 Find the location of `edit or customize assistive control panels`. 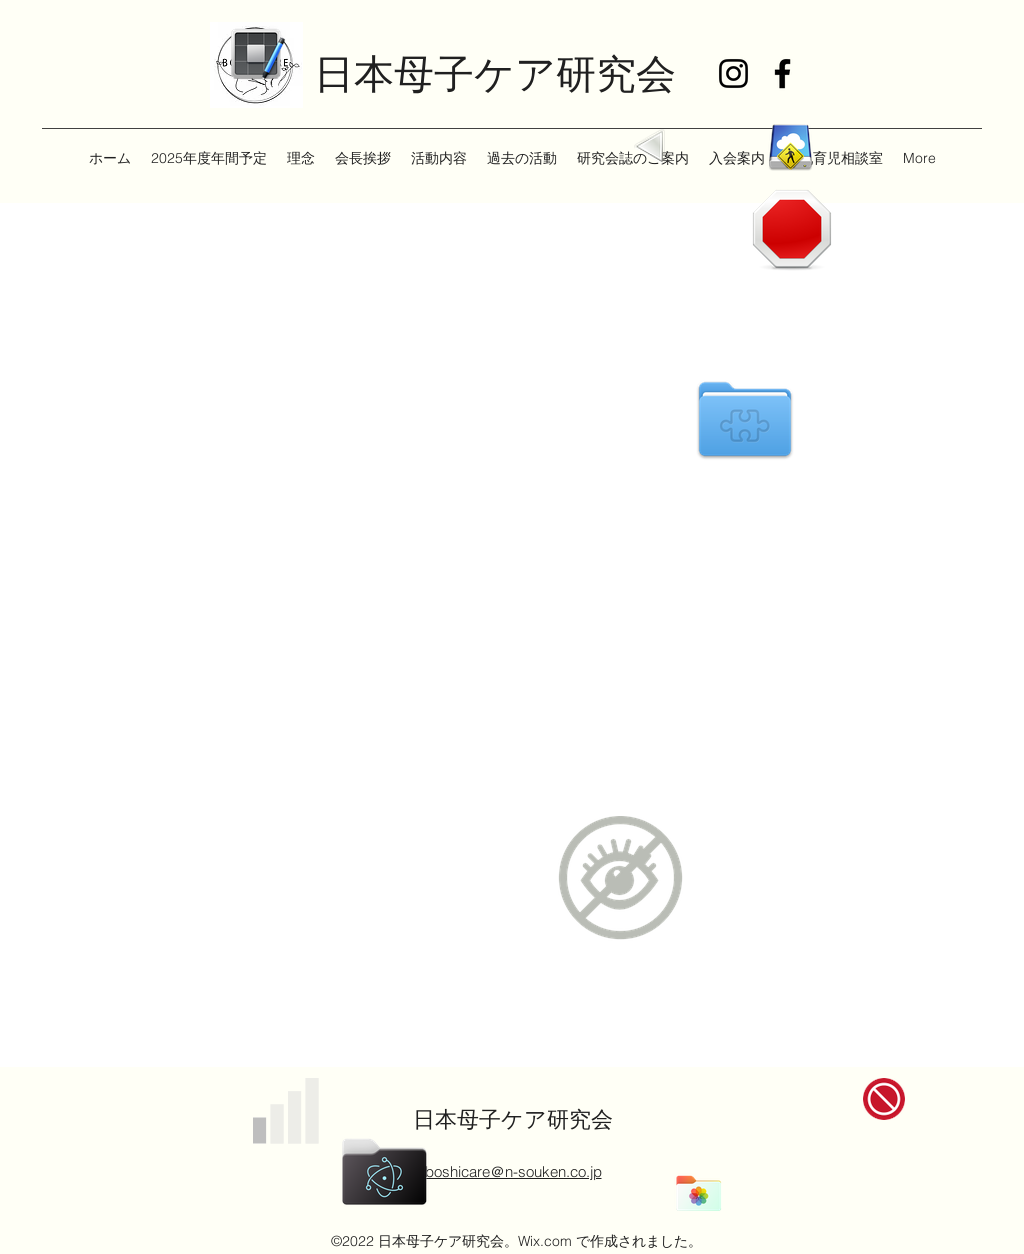

edit or customize assistive control panels is located at coordinates (258, 53).